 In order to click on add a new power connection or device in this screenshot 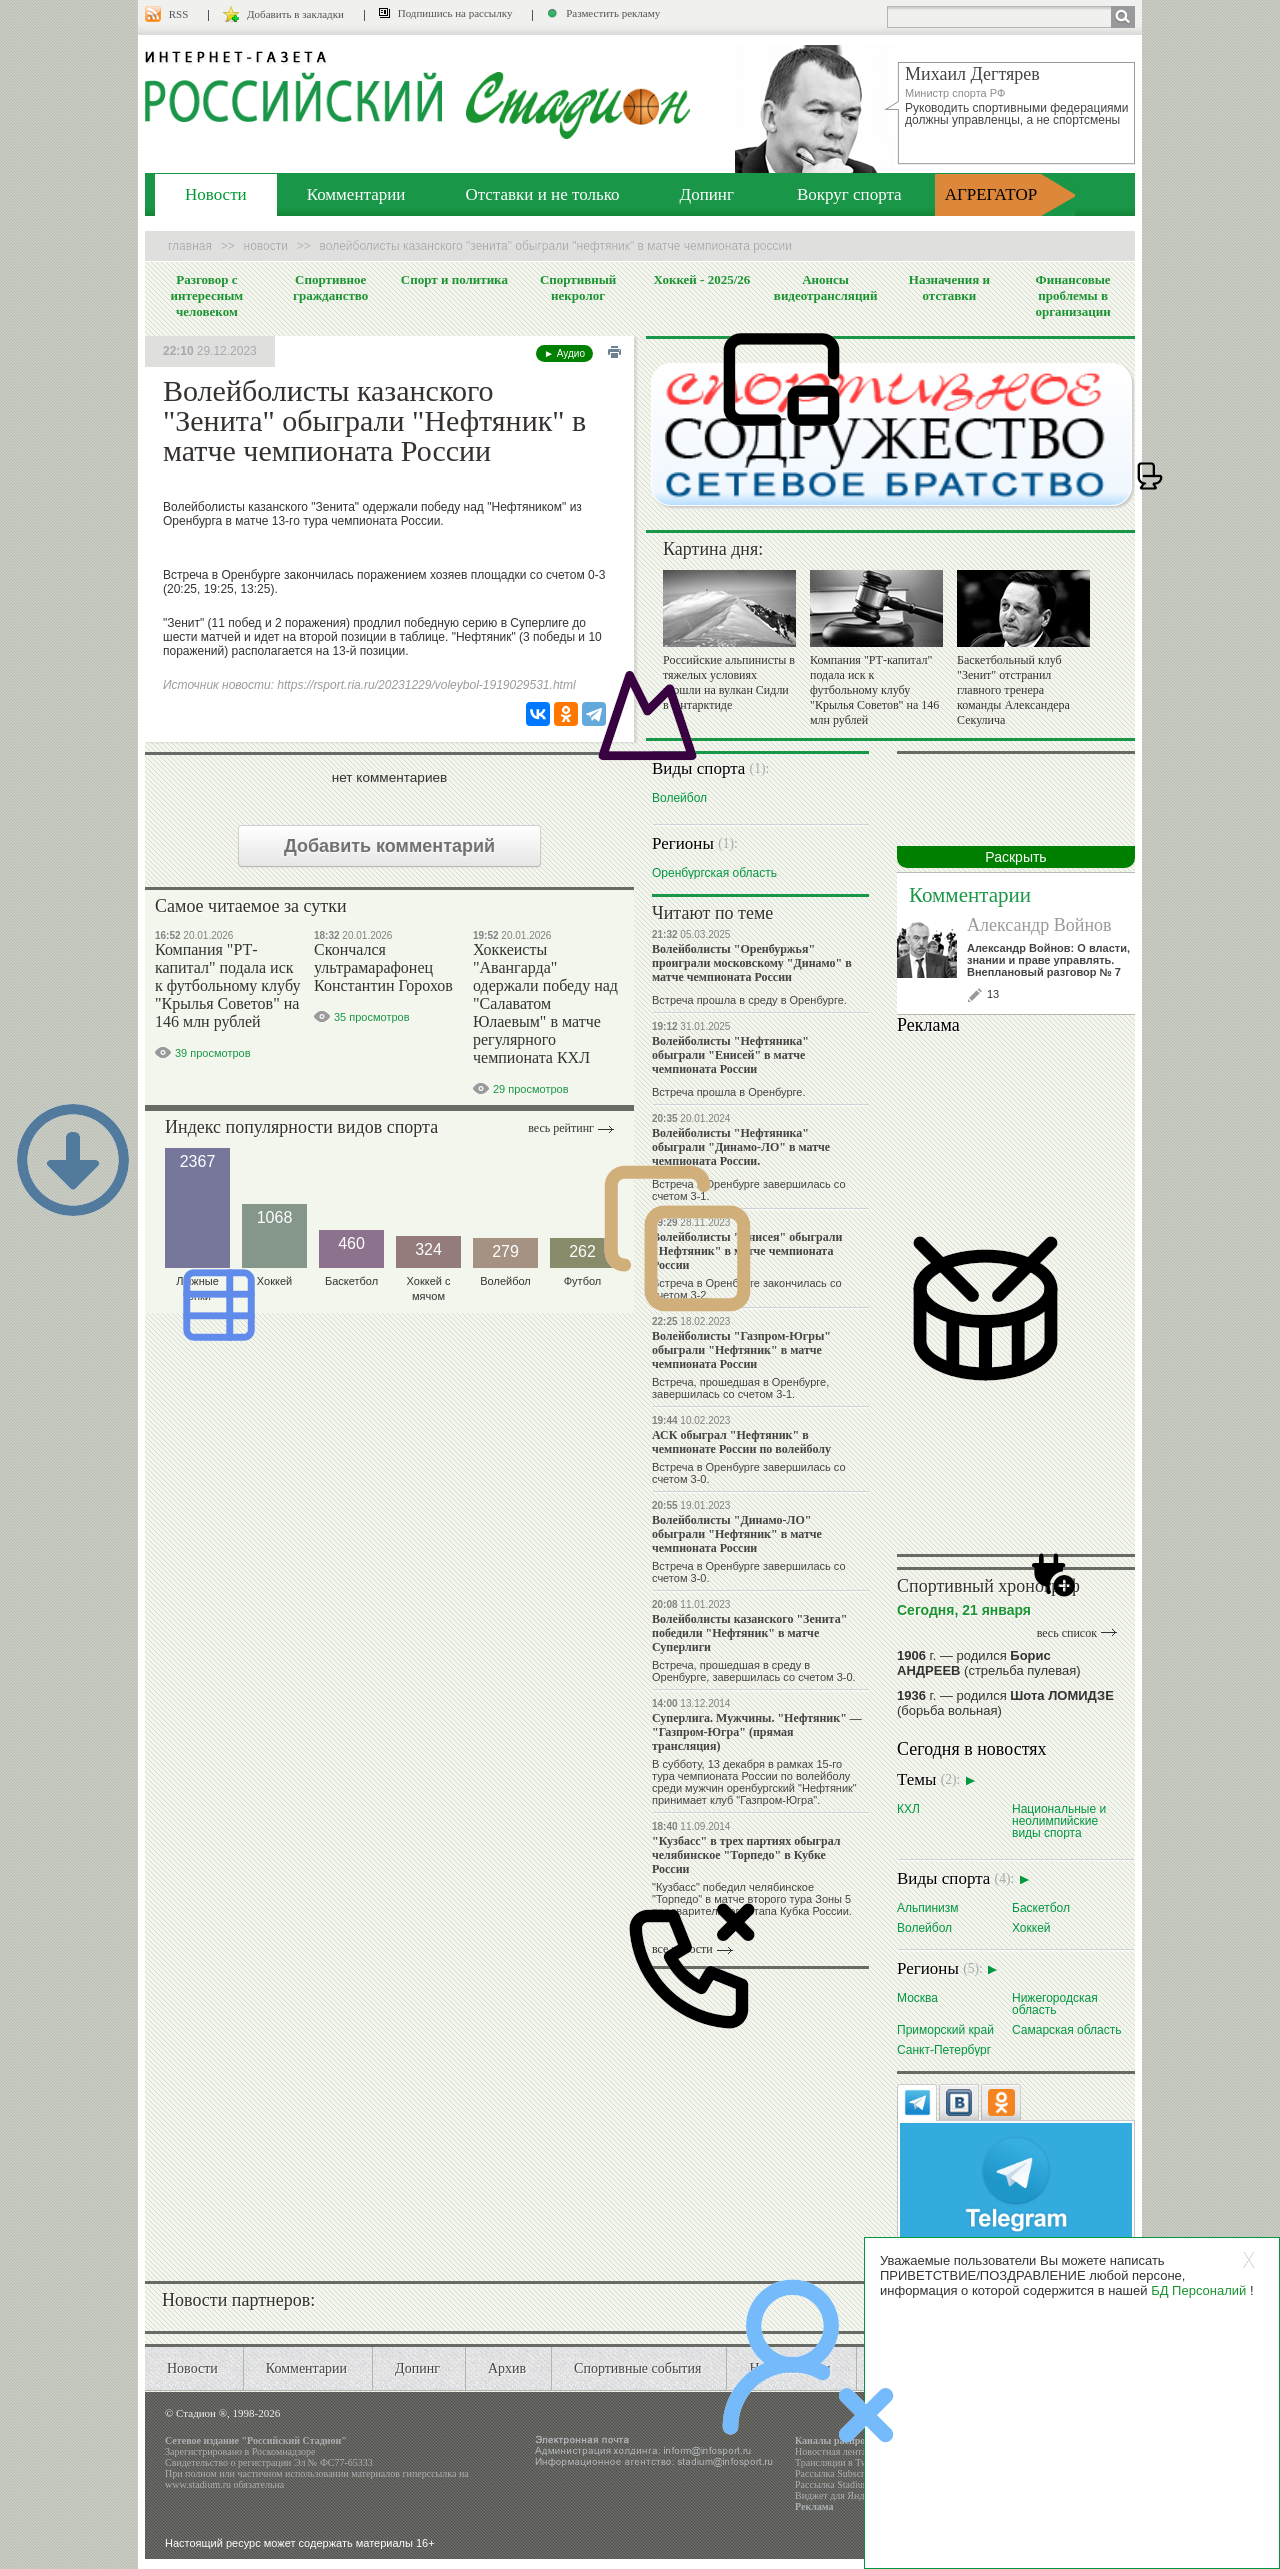, I will do `click(1051, 1575)`.